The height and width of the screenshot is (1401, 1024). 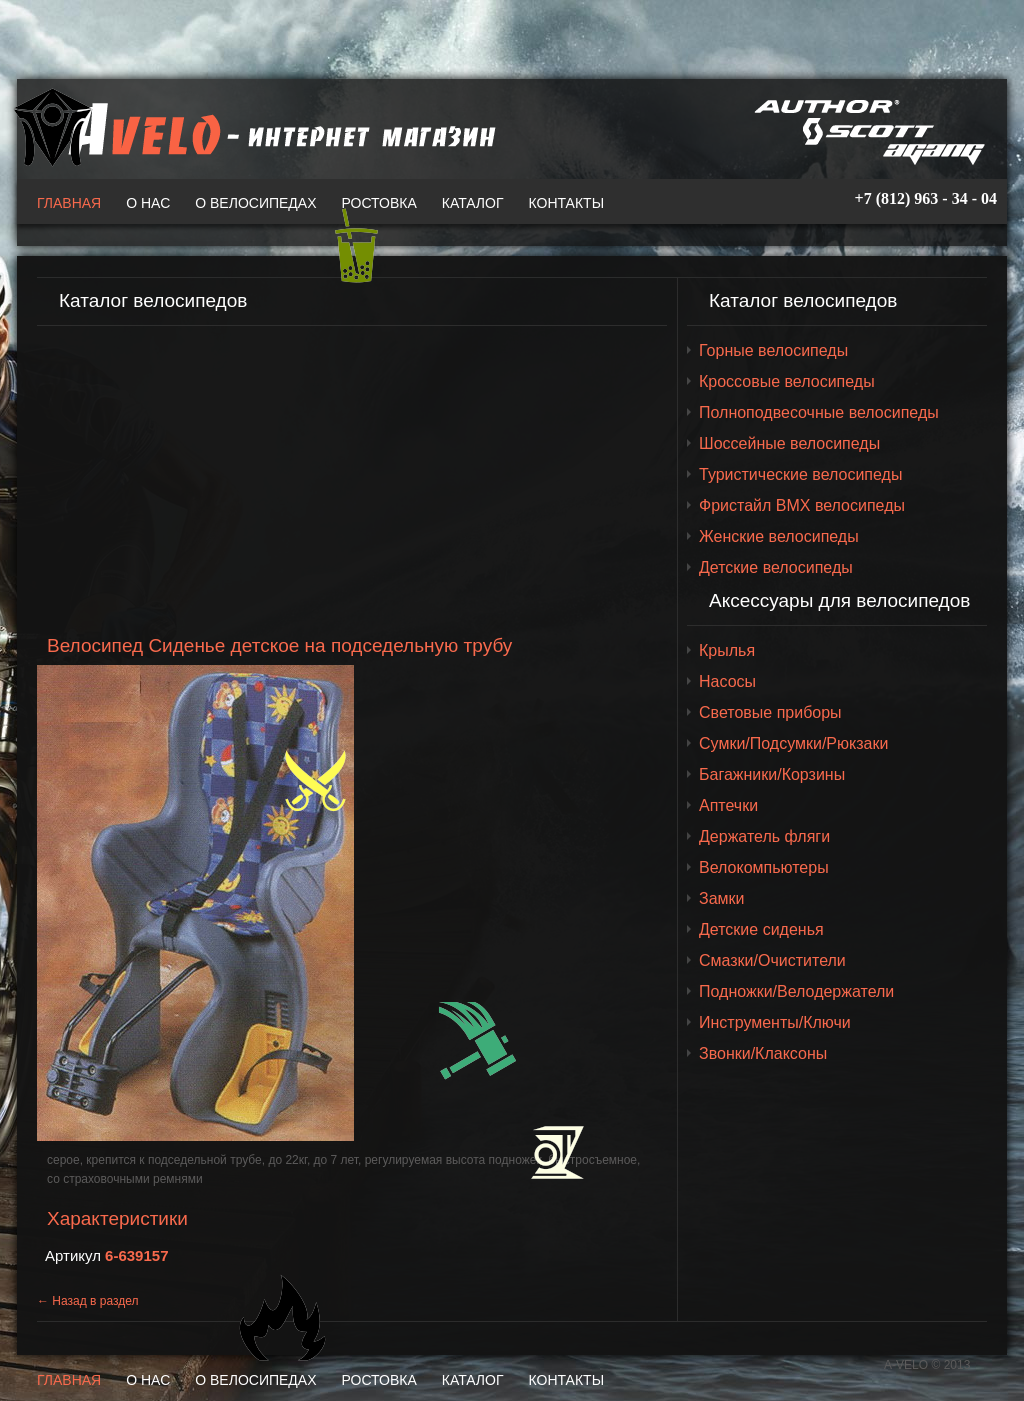 What do you see at coordinates (315, 780) in the screenshot?
I see `initiate combat or battle mode` at bounding box center [315, 780].